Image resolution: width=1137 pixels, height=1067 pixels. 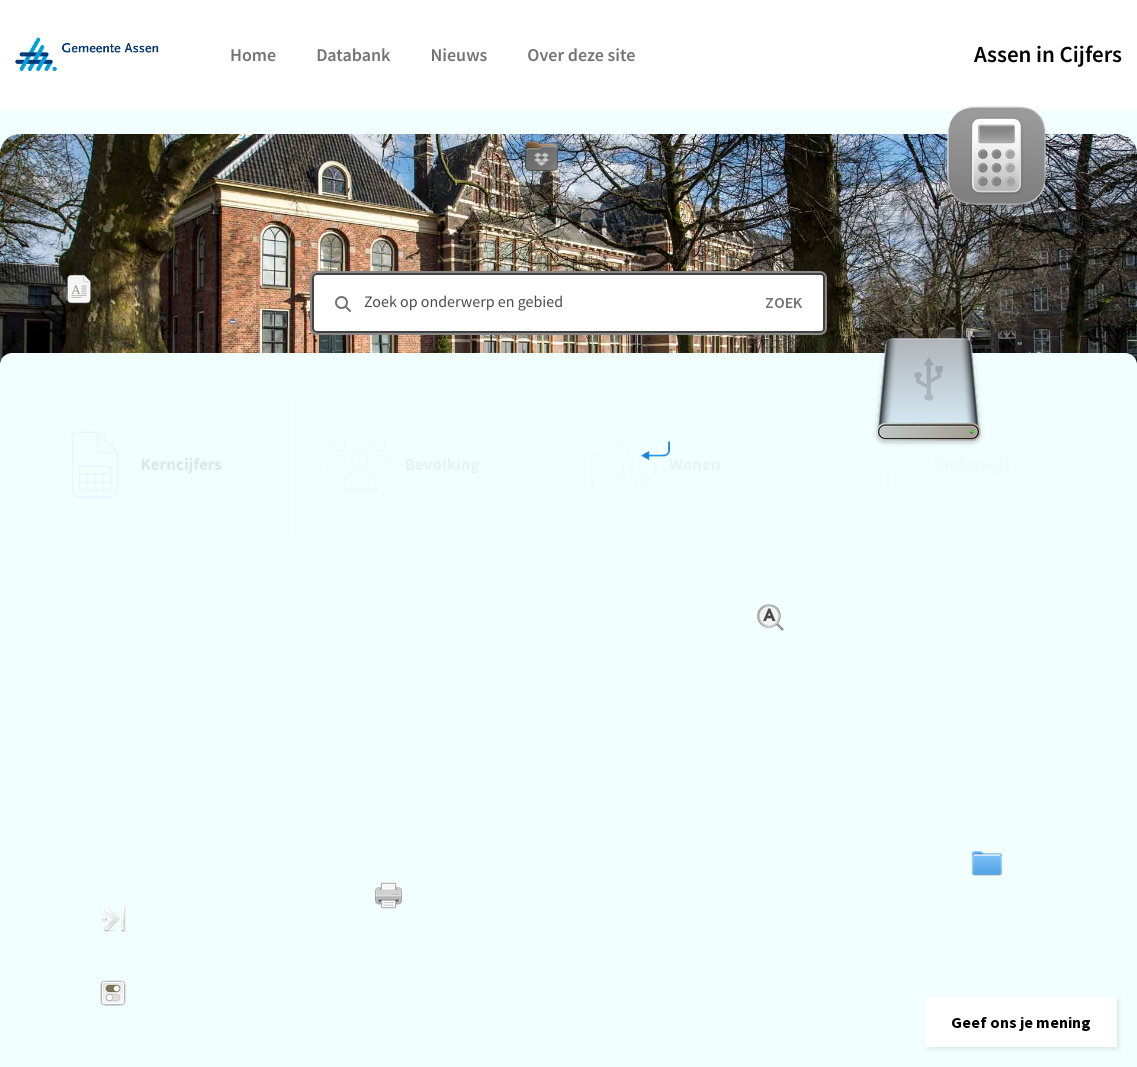 What do you see at coordinates (388, 895) in the screenshot?
I see `print the current document` at bounding box center [388, 895].